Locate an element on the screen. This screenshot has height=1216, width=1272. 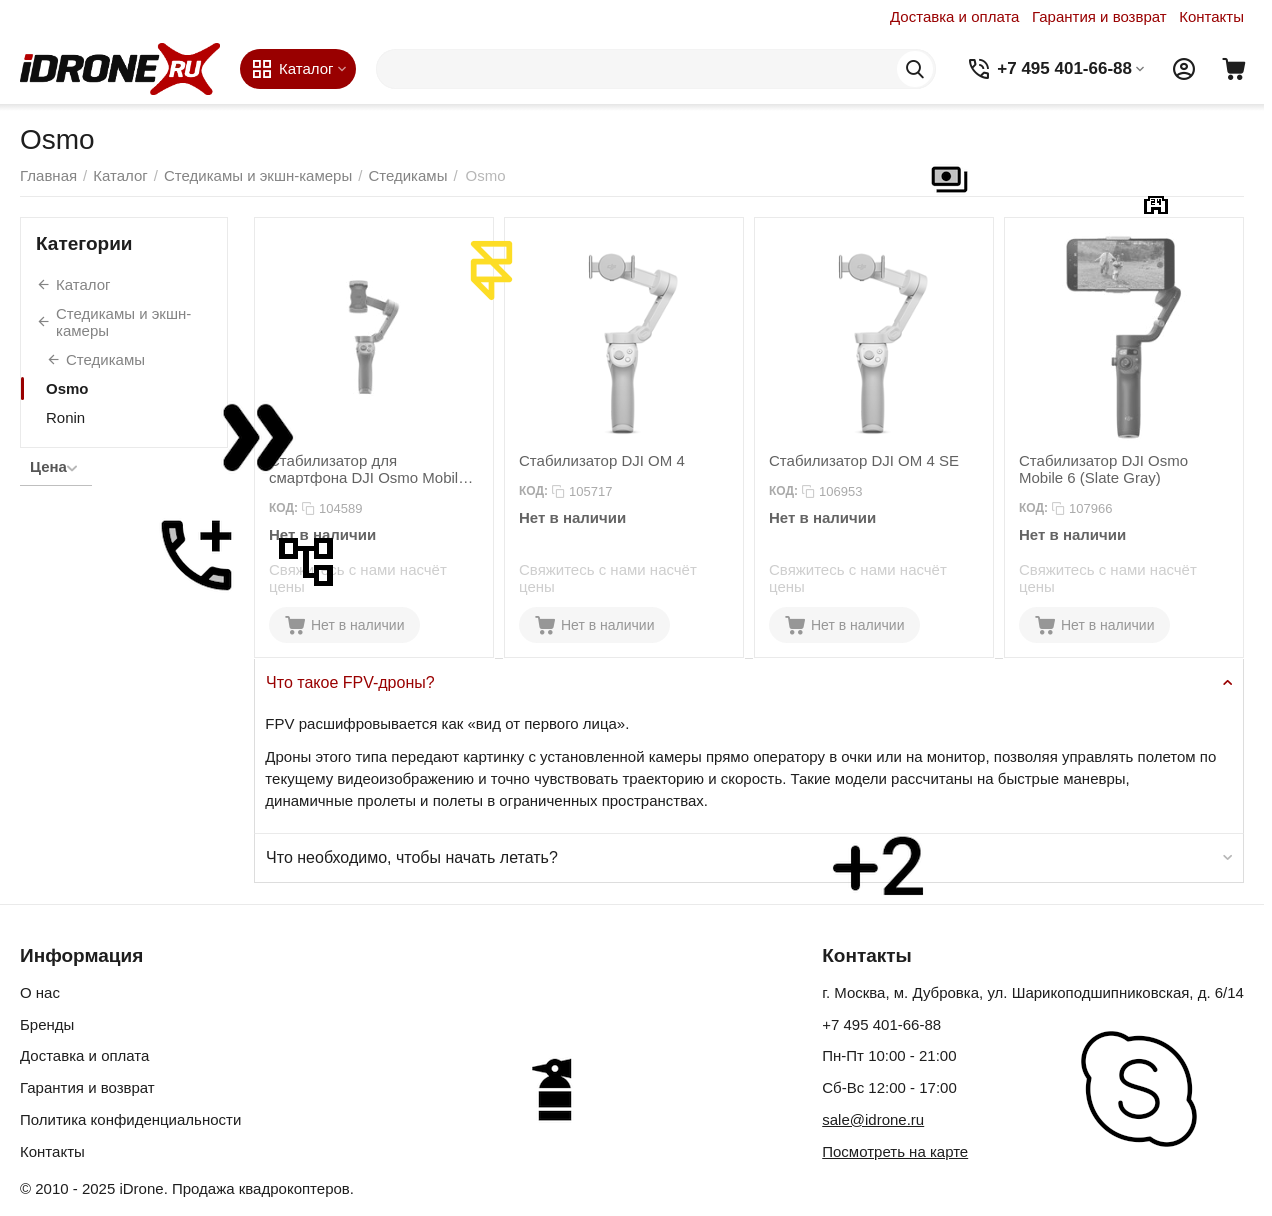
indicates fire safety equipment location is located at coordinates (555, 1088).